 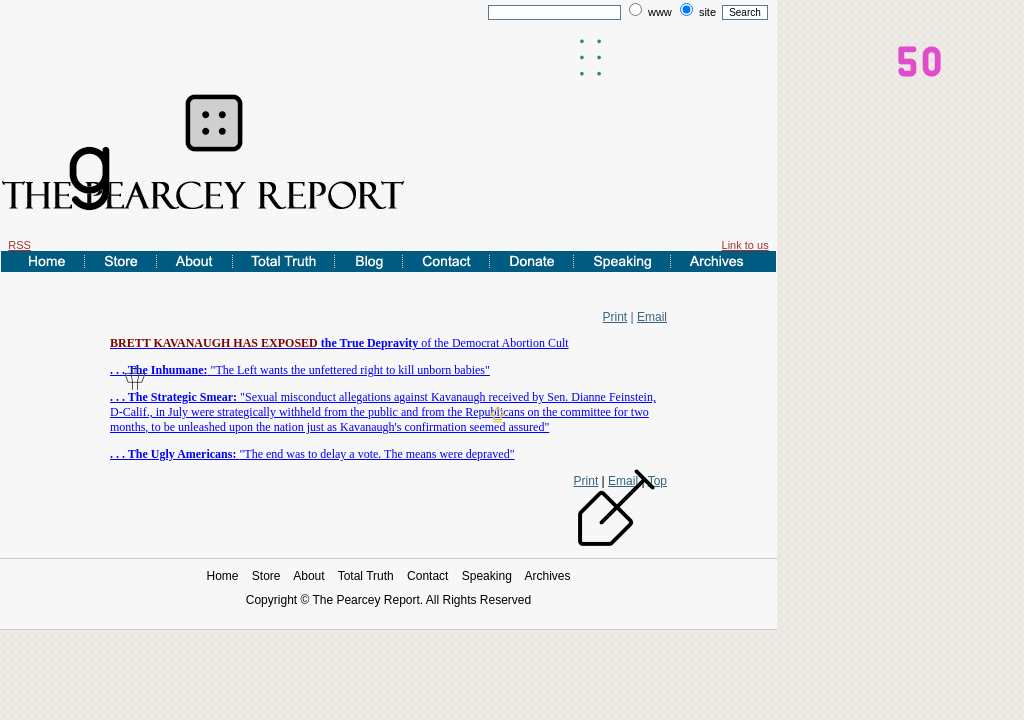 I want to click on represents a dice roll result of four, so click(x=214, y=123).